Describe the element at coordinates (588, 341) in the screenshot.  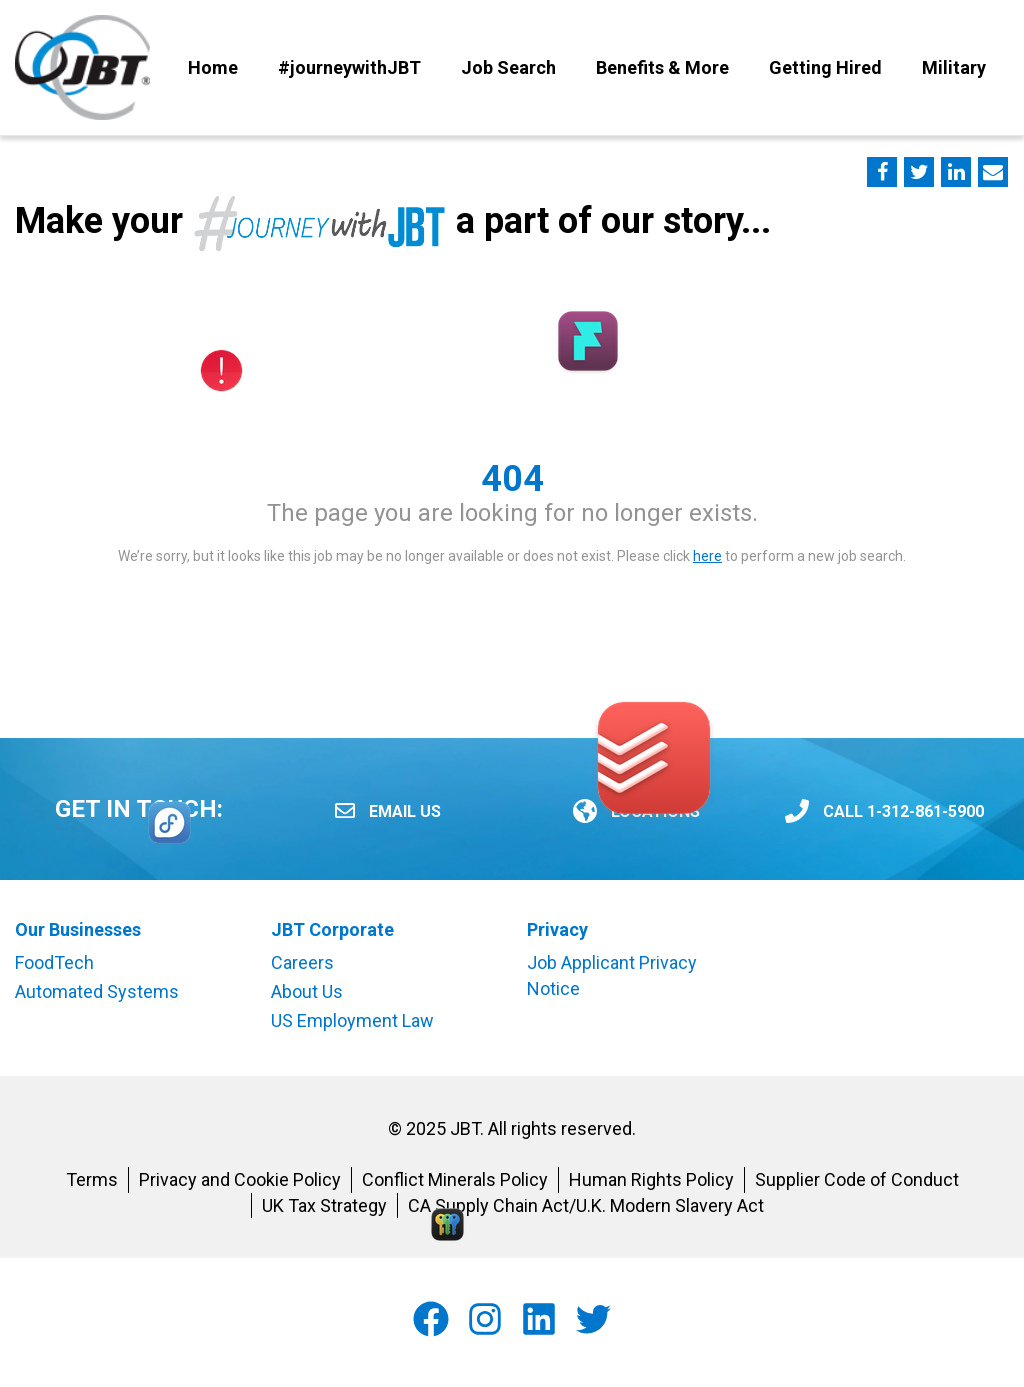
I see `open fightcade app` at that location.